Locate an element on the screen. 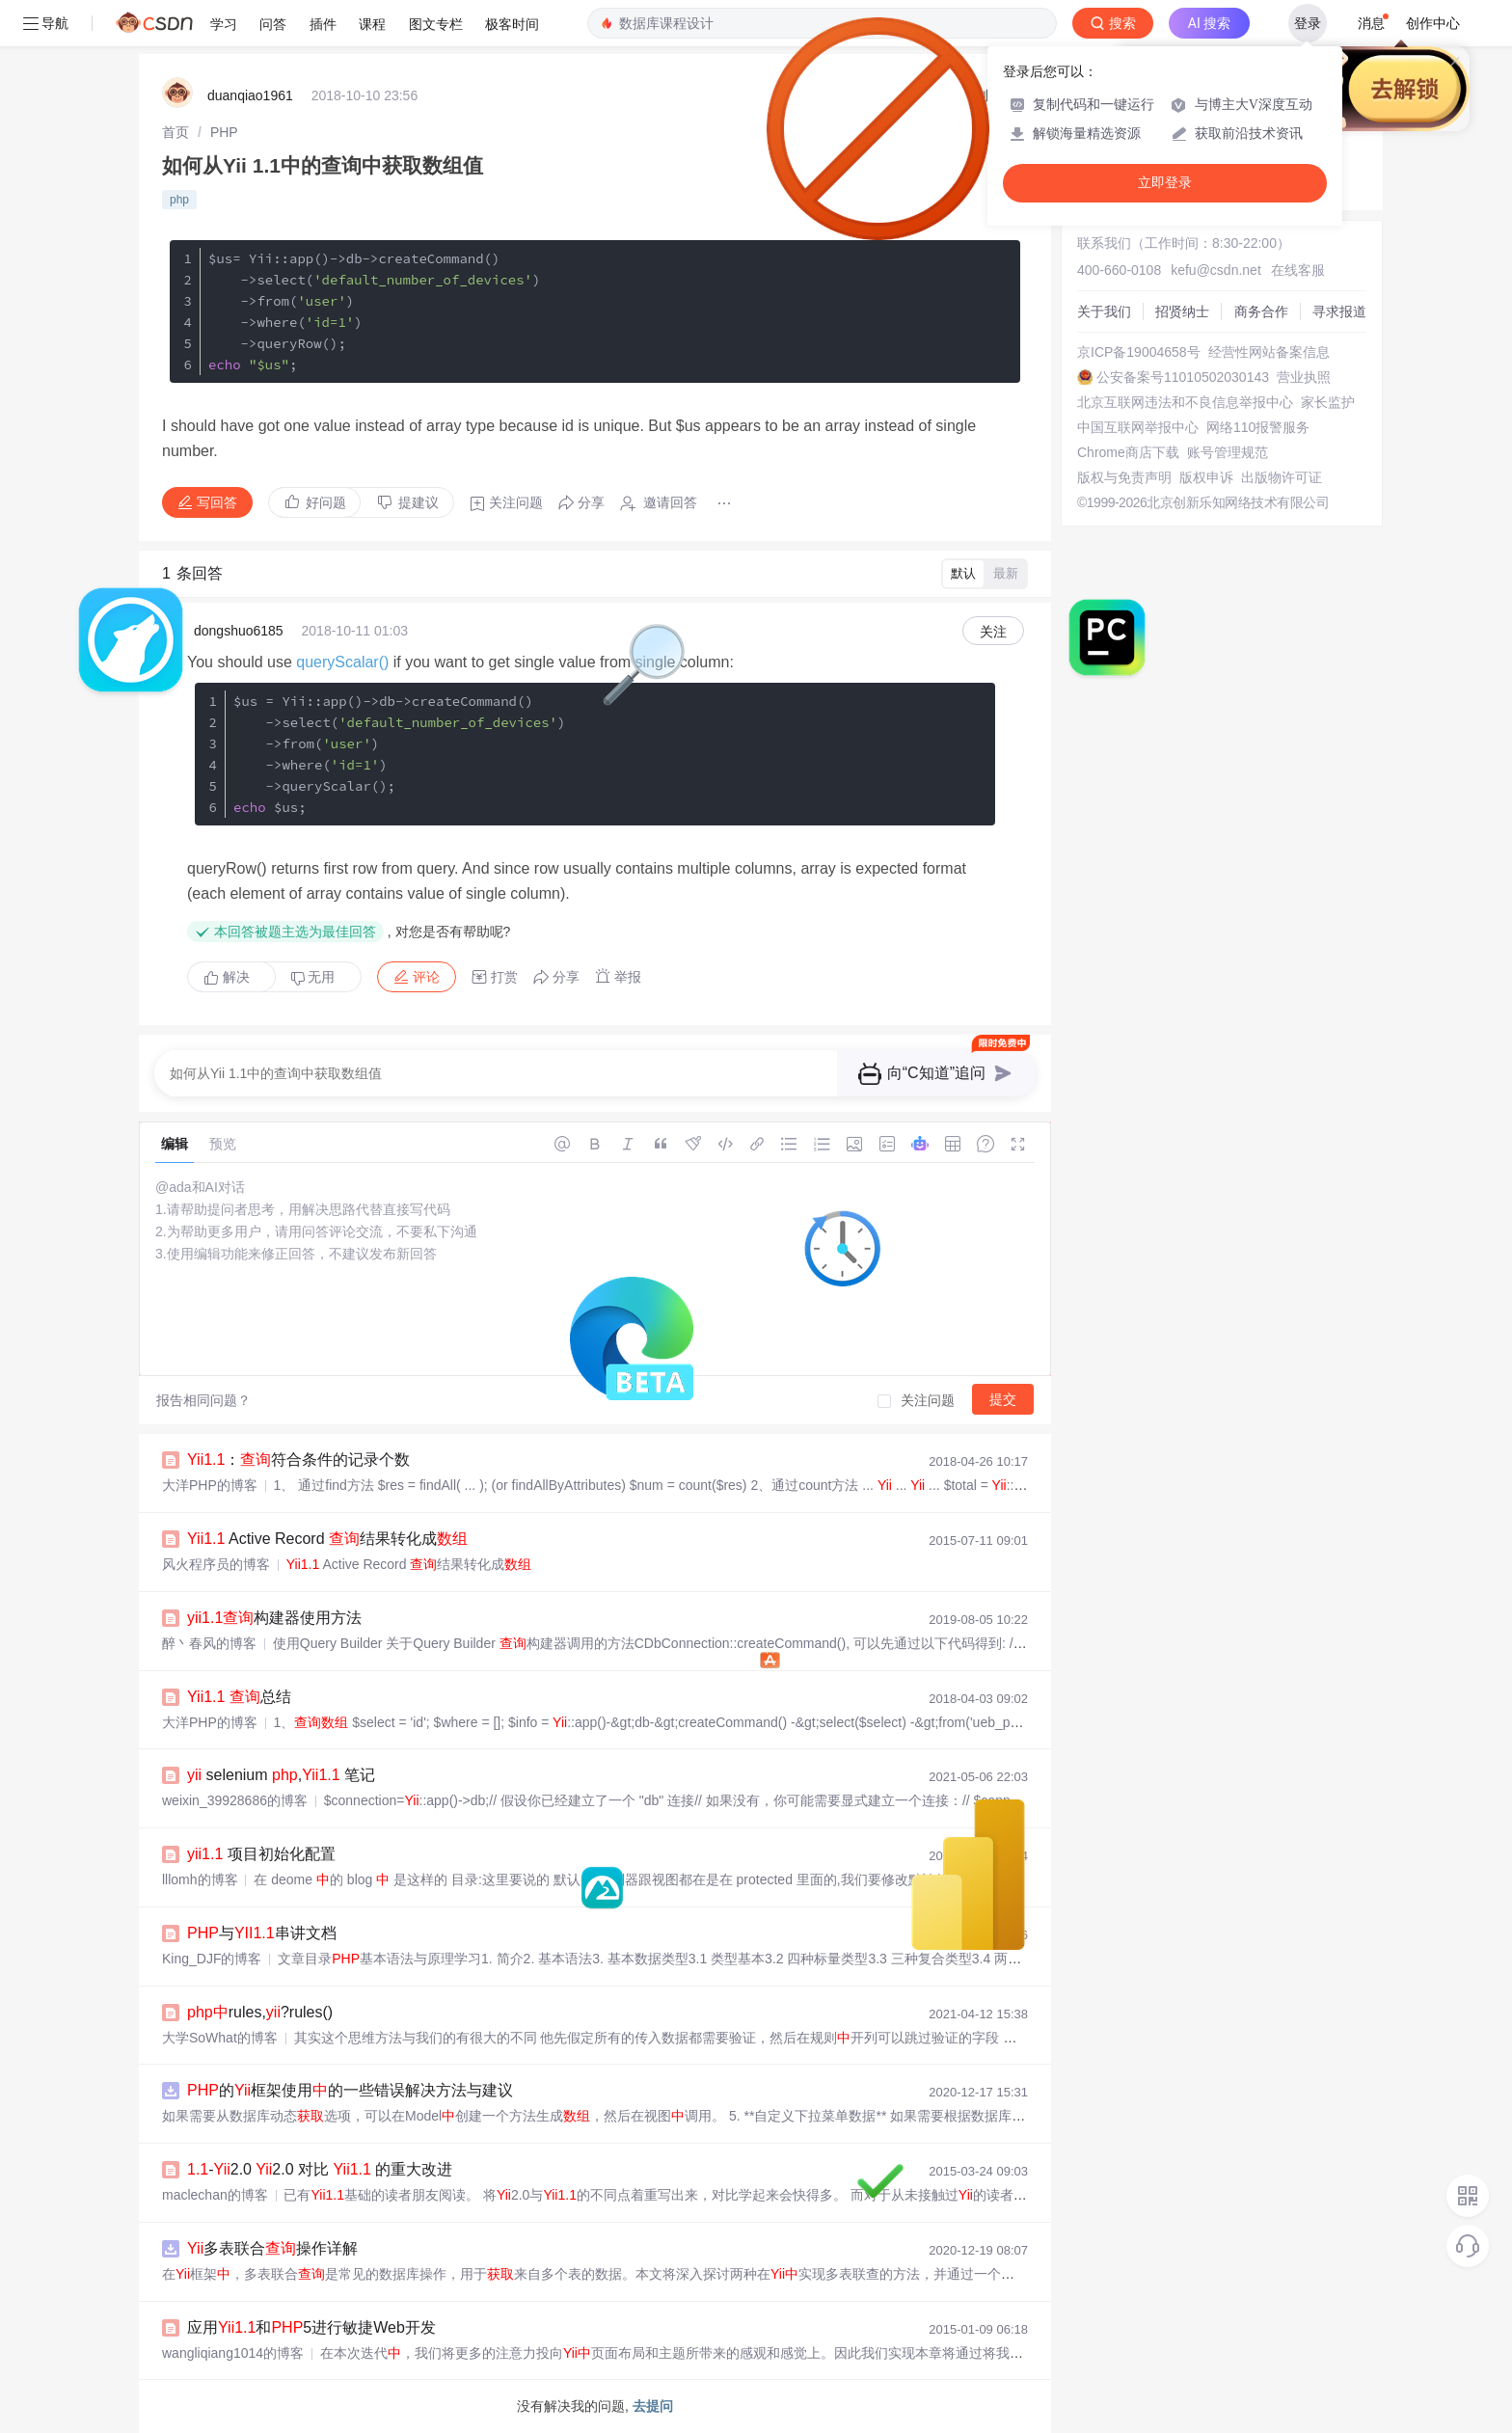  launch Two Point Hospital game is located at coordinates (602, 1887).